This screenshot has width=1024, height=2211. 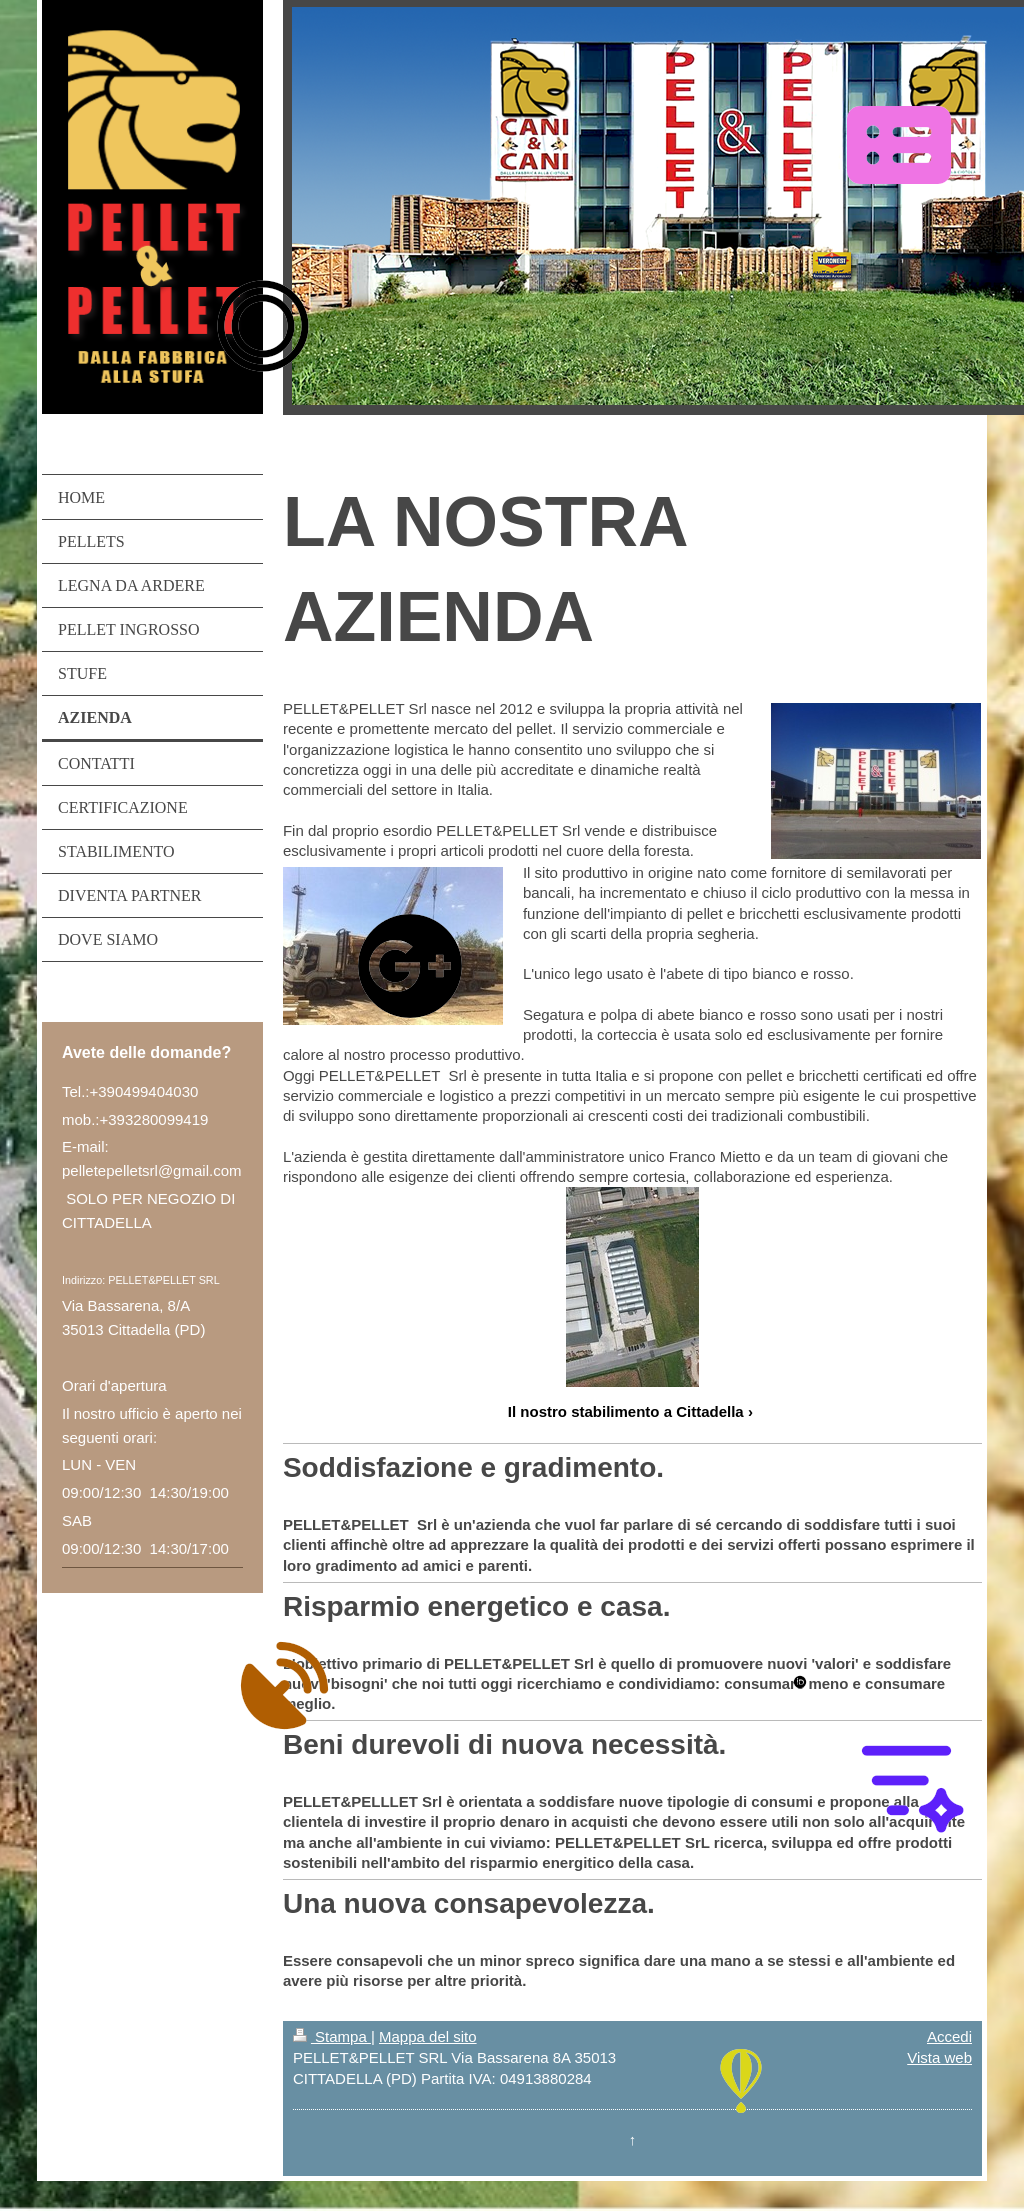 What do you see at coordinates (284, 1685) in the screenshot?
I see `access satellite or broadcast settings` at bounding box center [284, 1685].